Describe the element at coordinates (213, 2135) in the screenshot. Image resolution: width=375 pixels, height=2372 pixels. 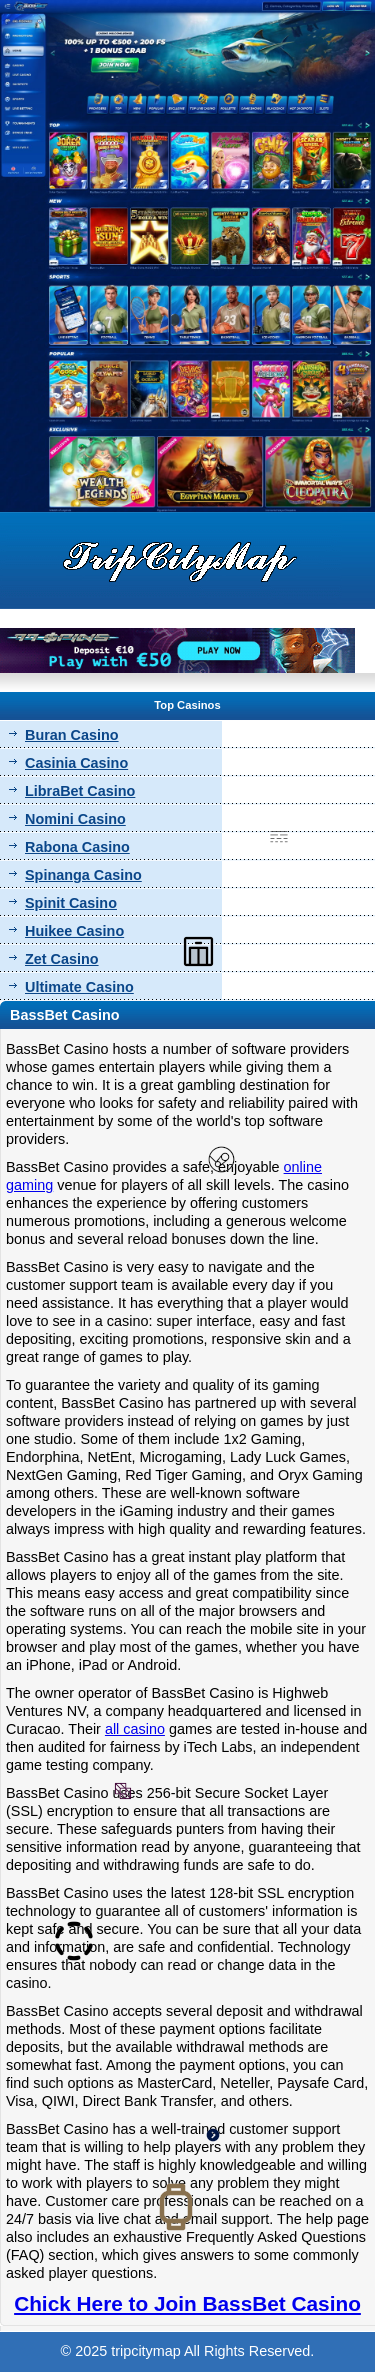
I see `go to next item or page` at that location.